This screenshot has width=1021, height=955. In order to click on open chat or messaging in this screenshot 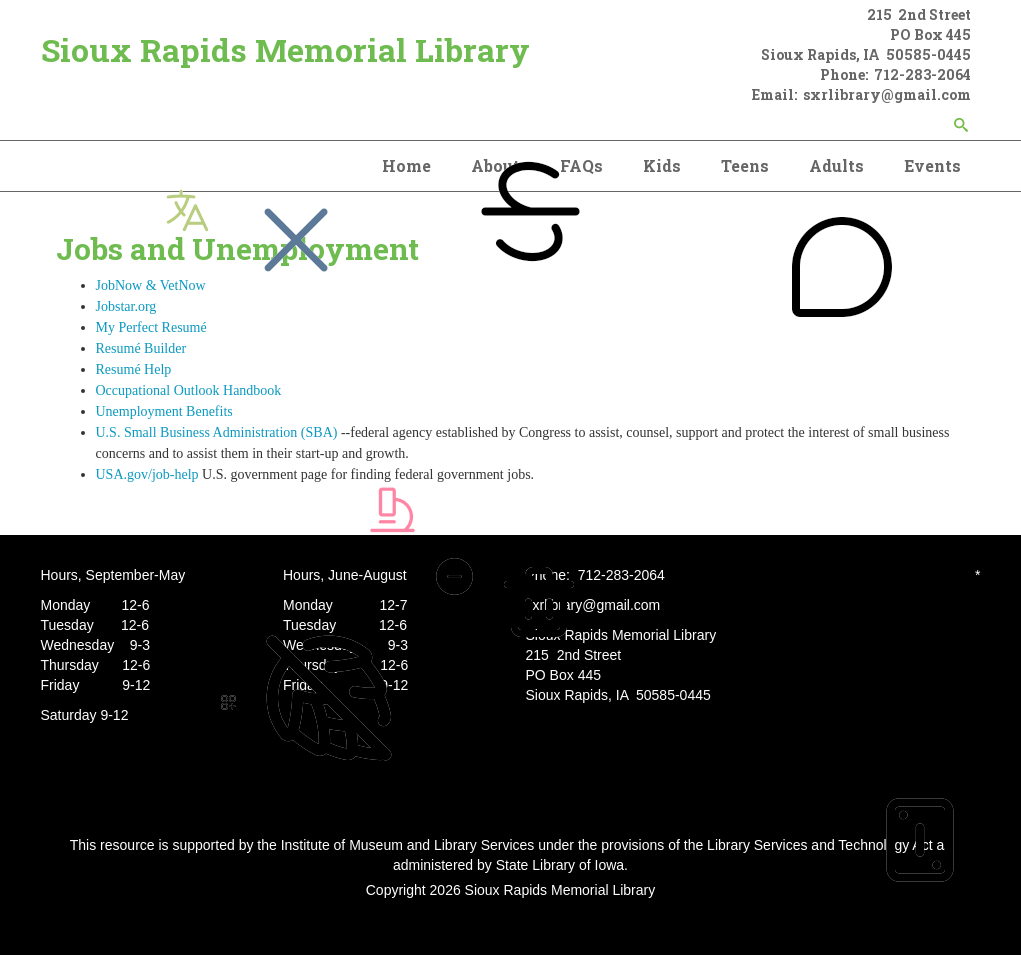, I will do `click(840, 269)`.